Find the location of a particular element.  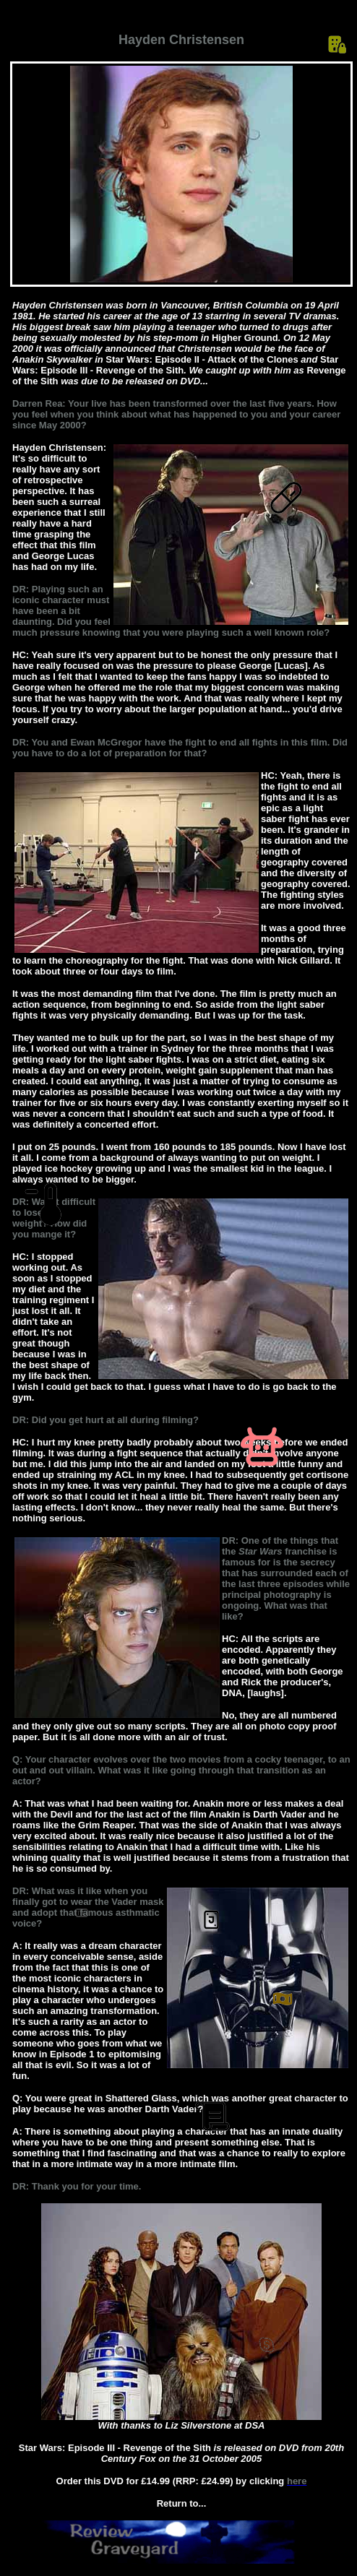

indicates battery is well charged is located at coordinates (82, 1913).